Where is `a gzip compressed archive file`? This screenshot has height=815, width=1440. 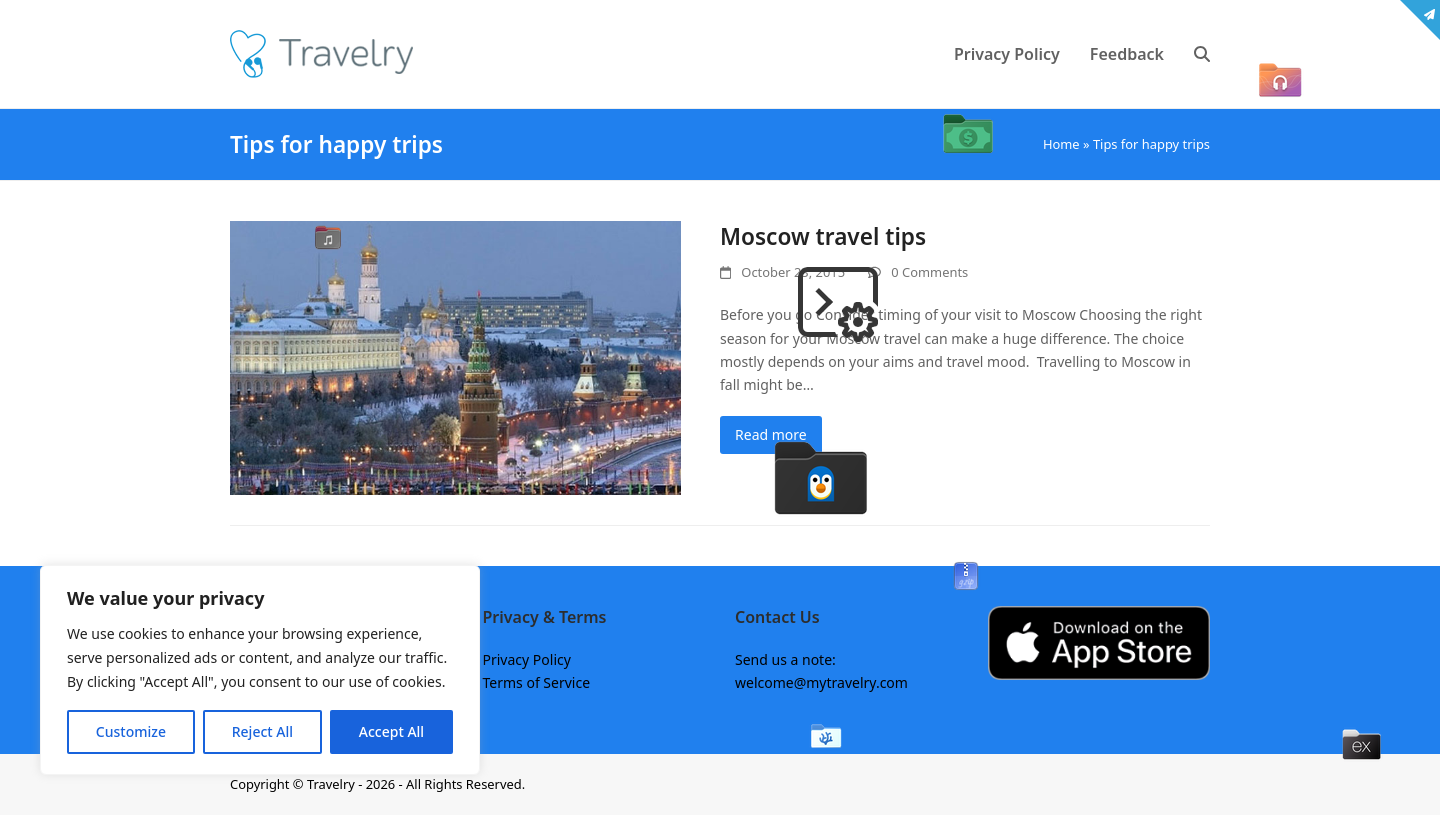
a gzip compressed archive file is located at coordinates (966, 576).